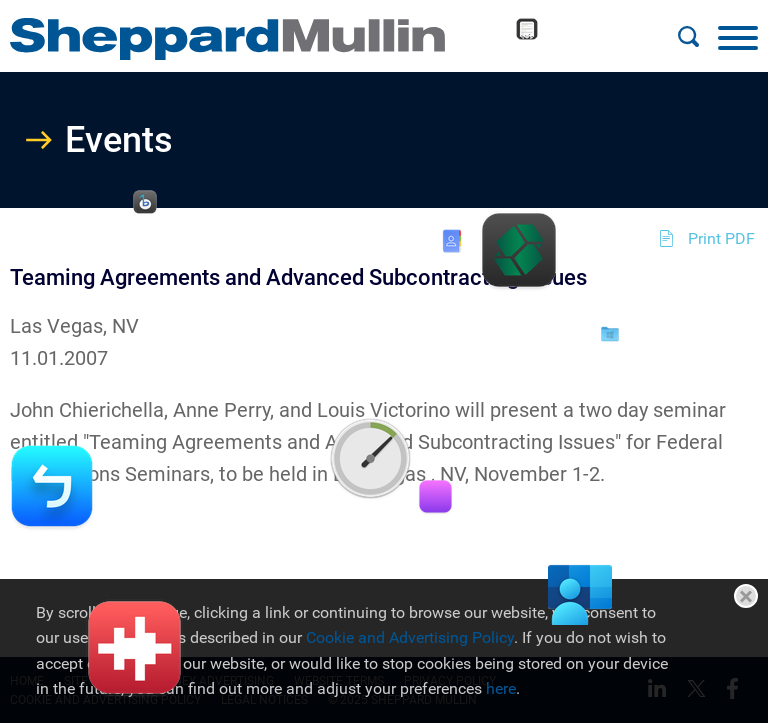 This screenshot has width=768, height=723. Describe the element at coordinates (610, 334) in the screenshot. I see `open wine file manager for windows applications` at that location.